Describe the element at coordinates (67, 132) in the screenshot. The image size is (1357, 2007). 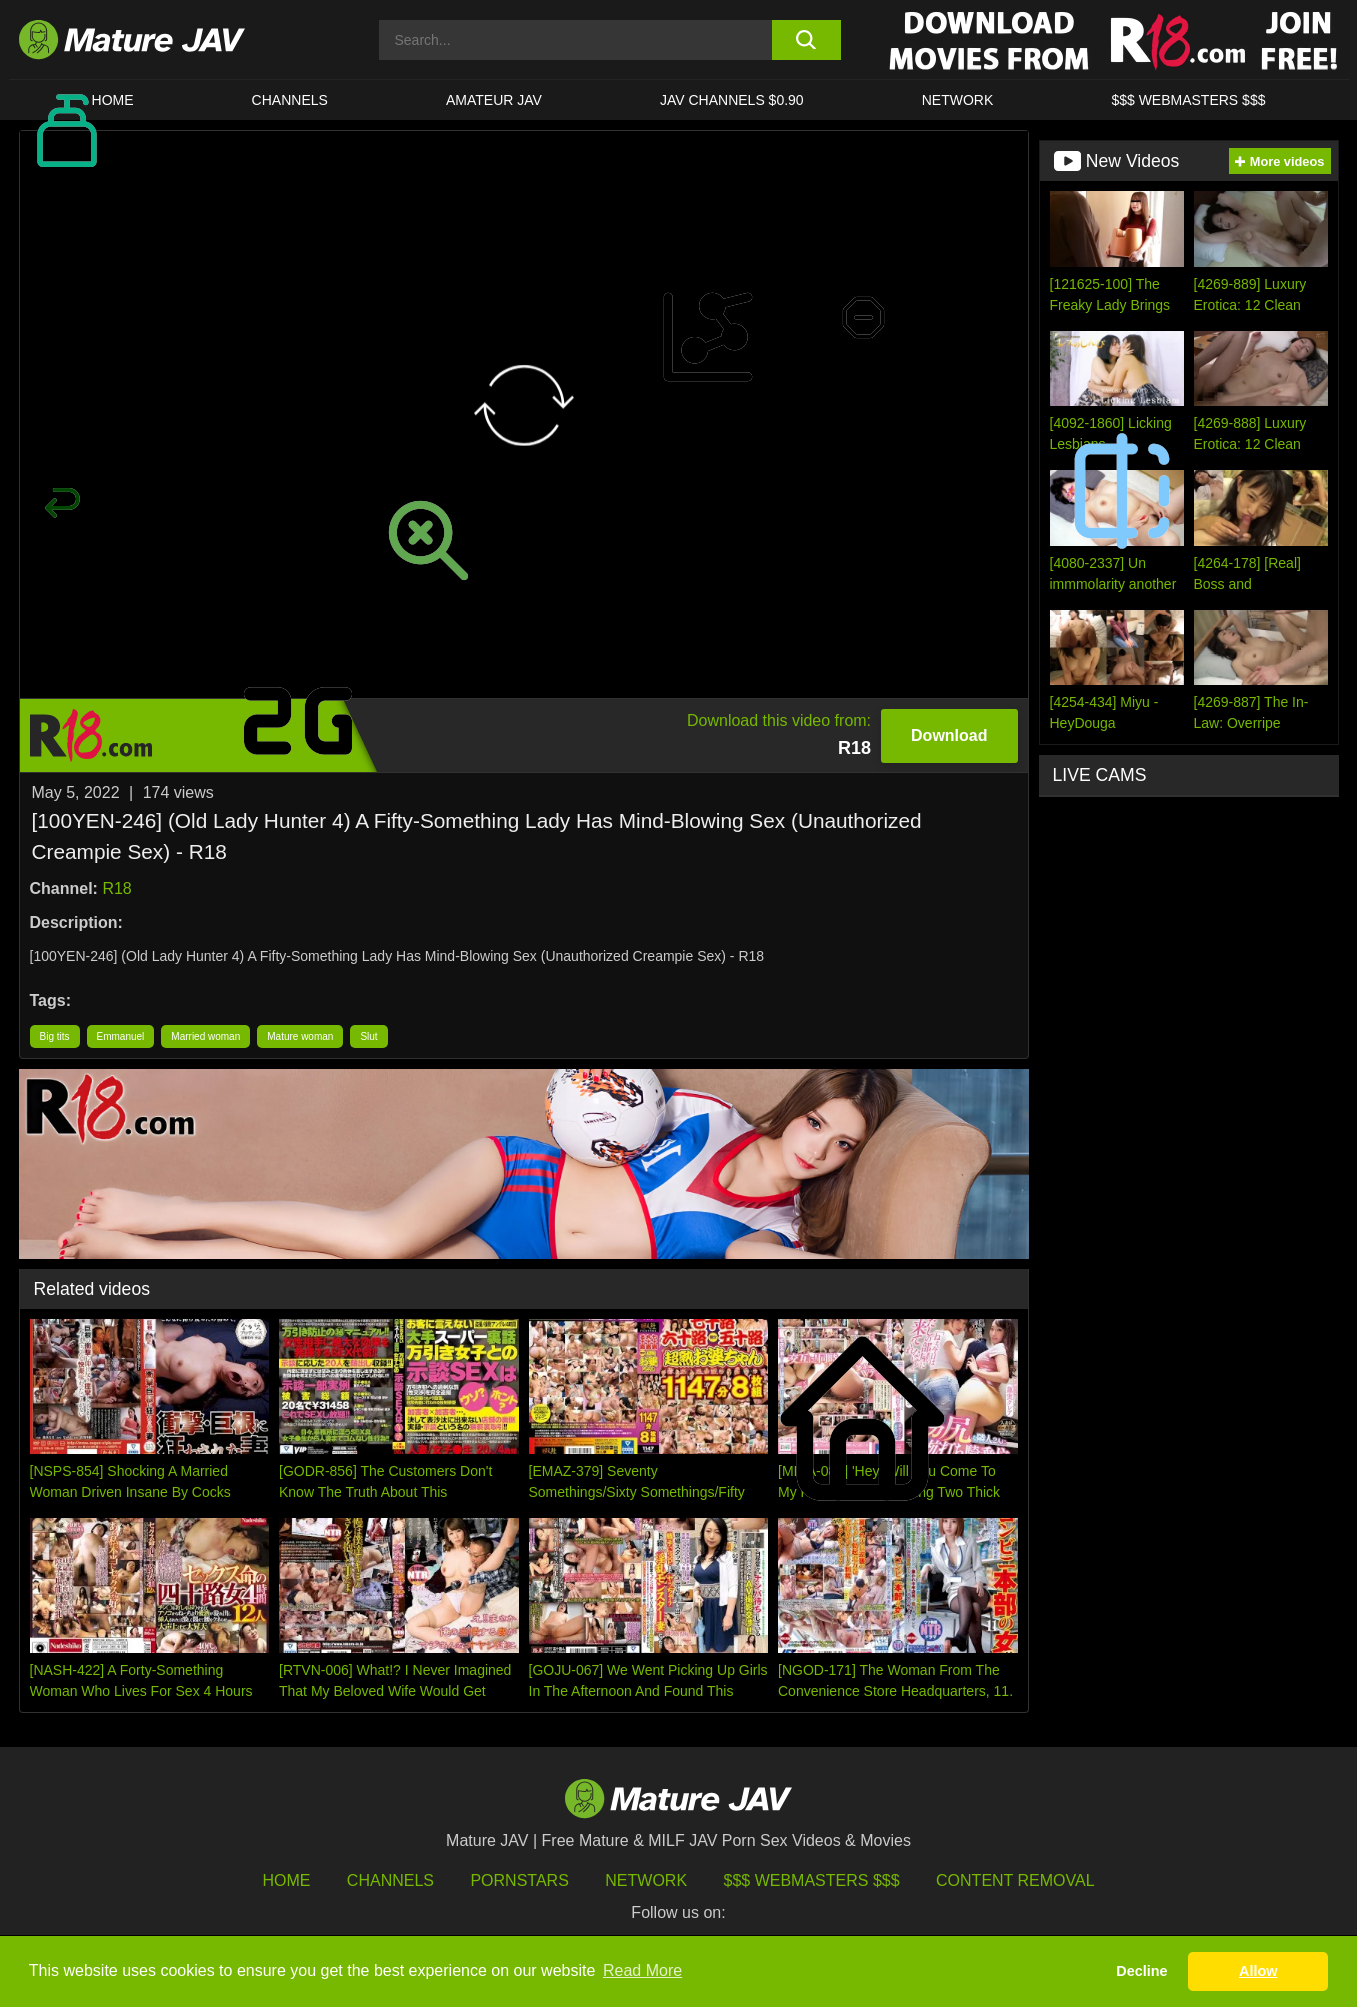
I see `access hand washing or hygiene instructions` at that location.